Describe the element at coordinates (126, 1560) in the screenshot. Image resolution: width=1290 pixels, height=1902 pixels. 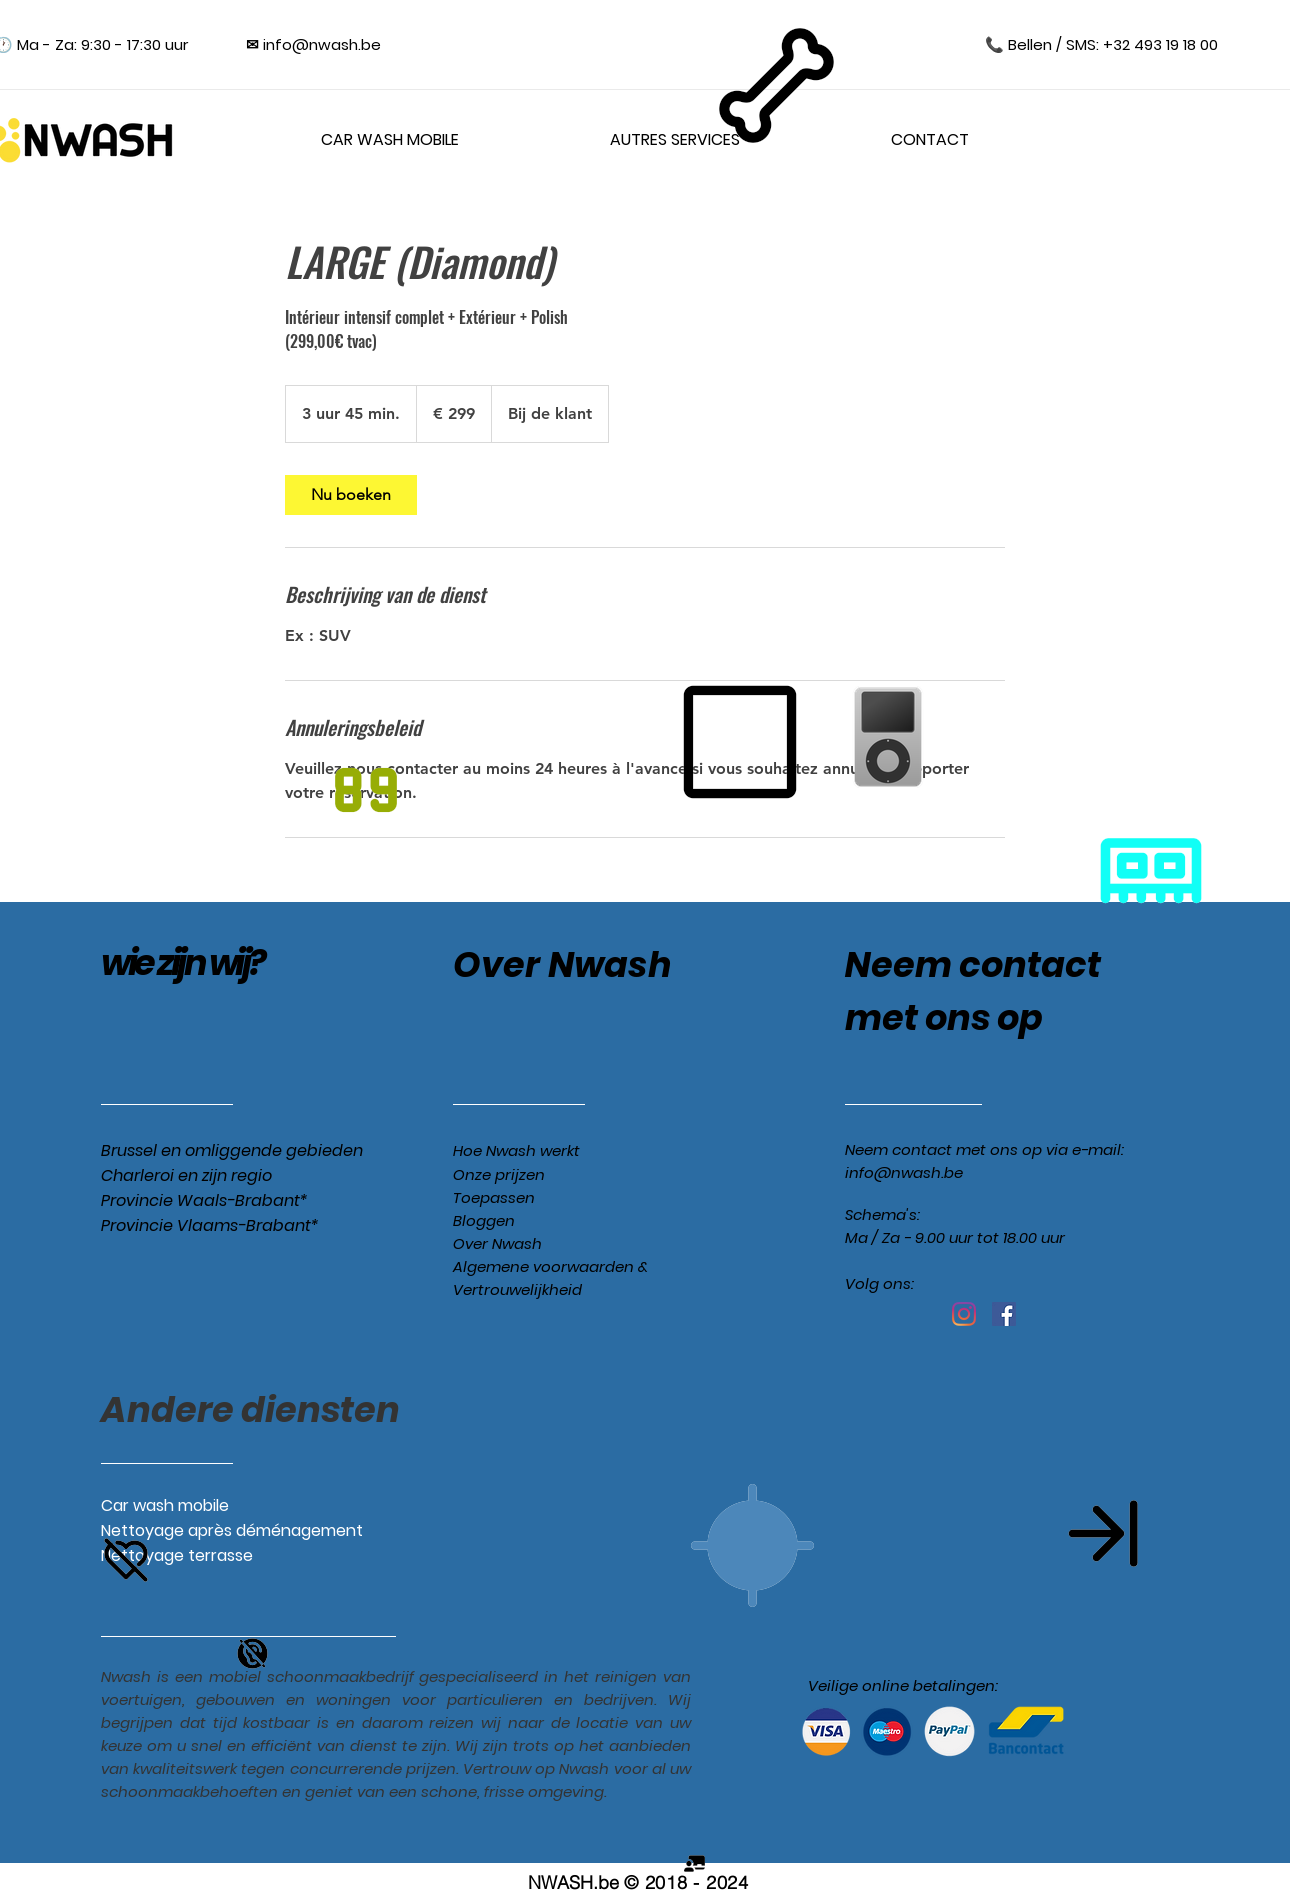
I see `remove from favorites` at that location.